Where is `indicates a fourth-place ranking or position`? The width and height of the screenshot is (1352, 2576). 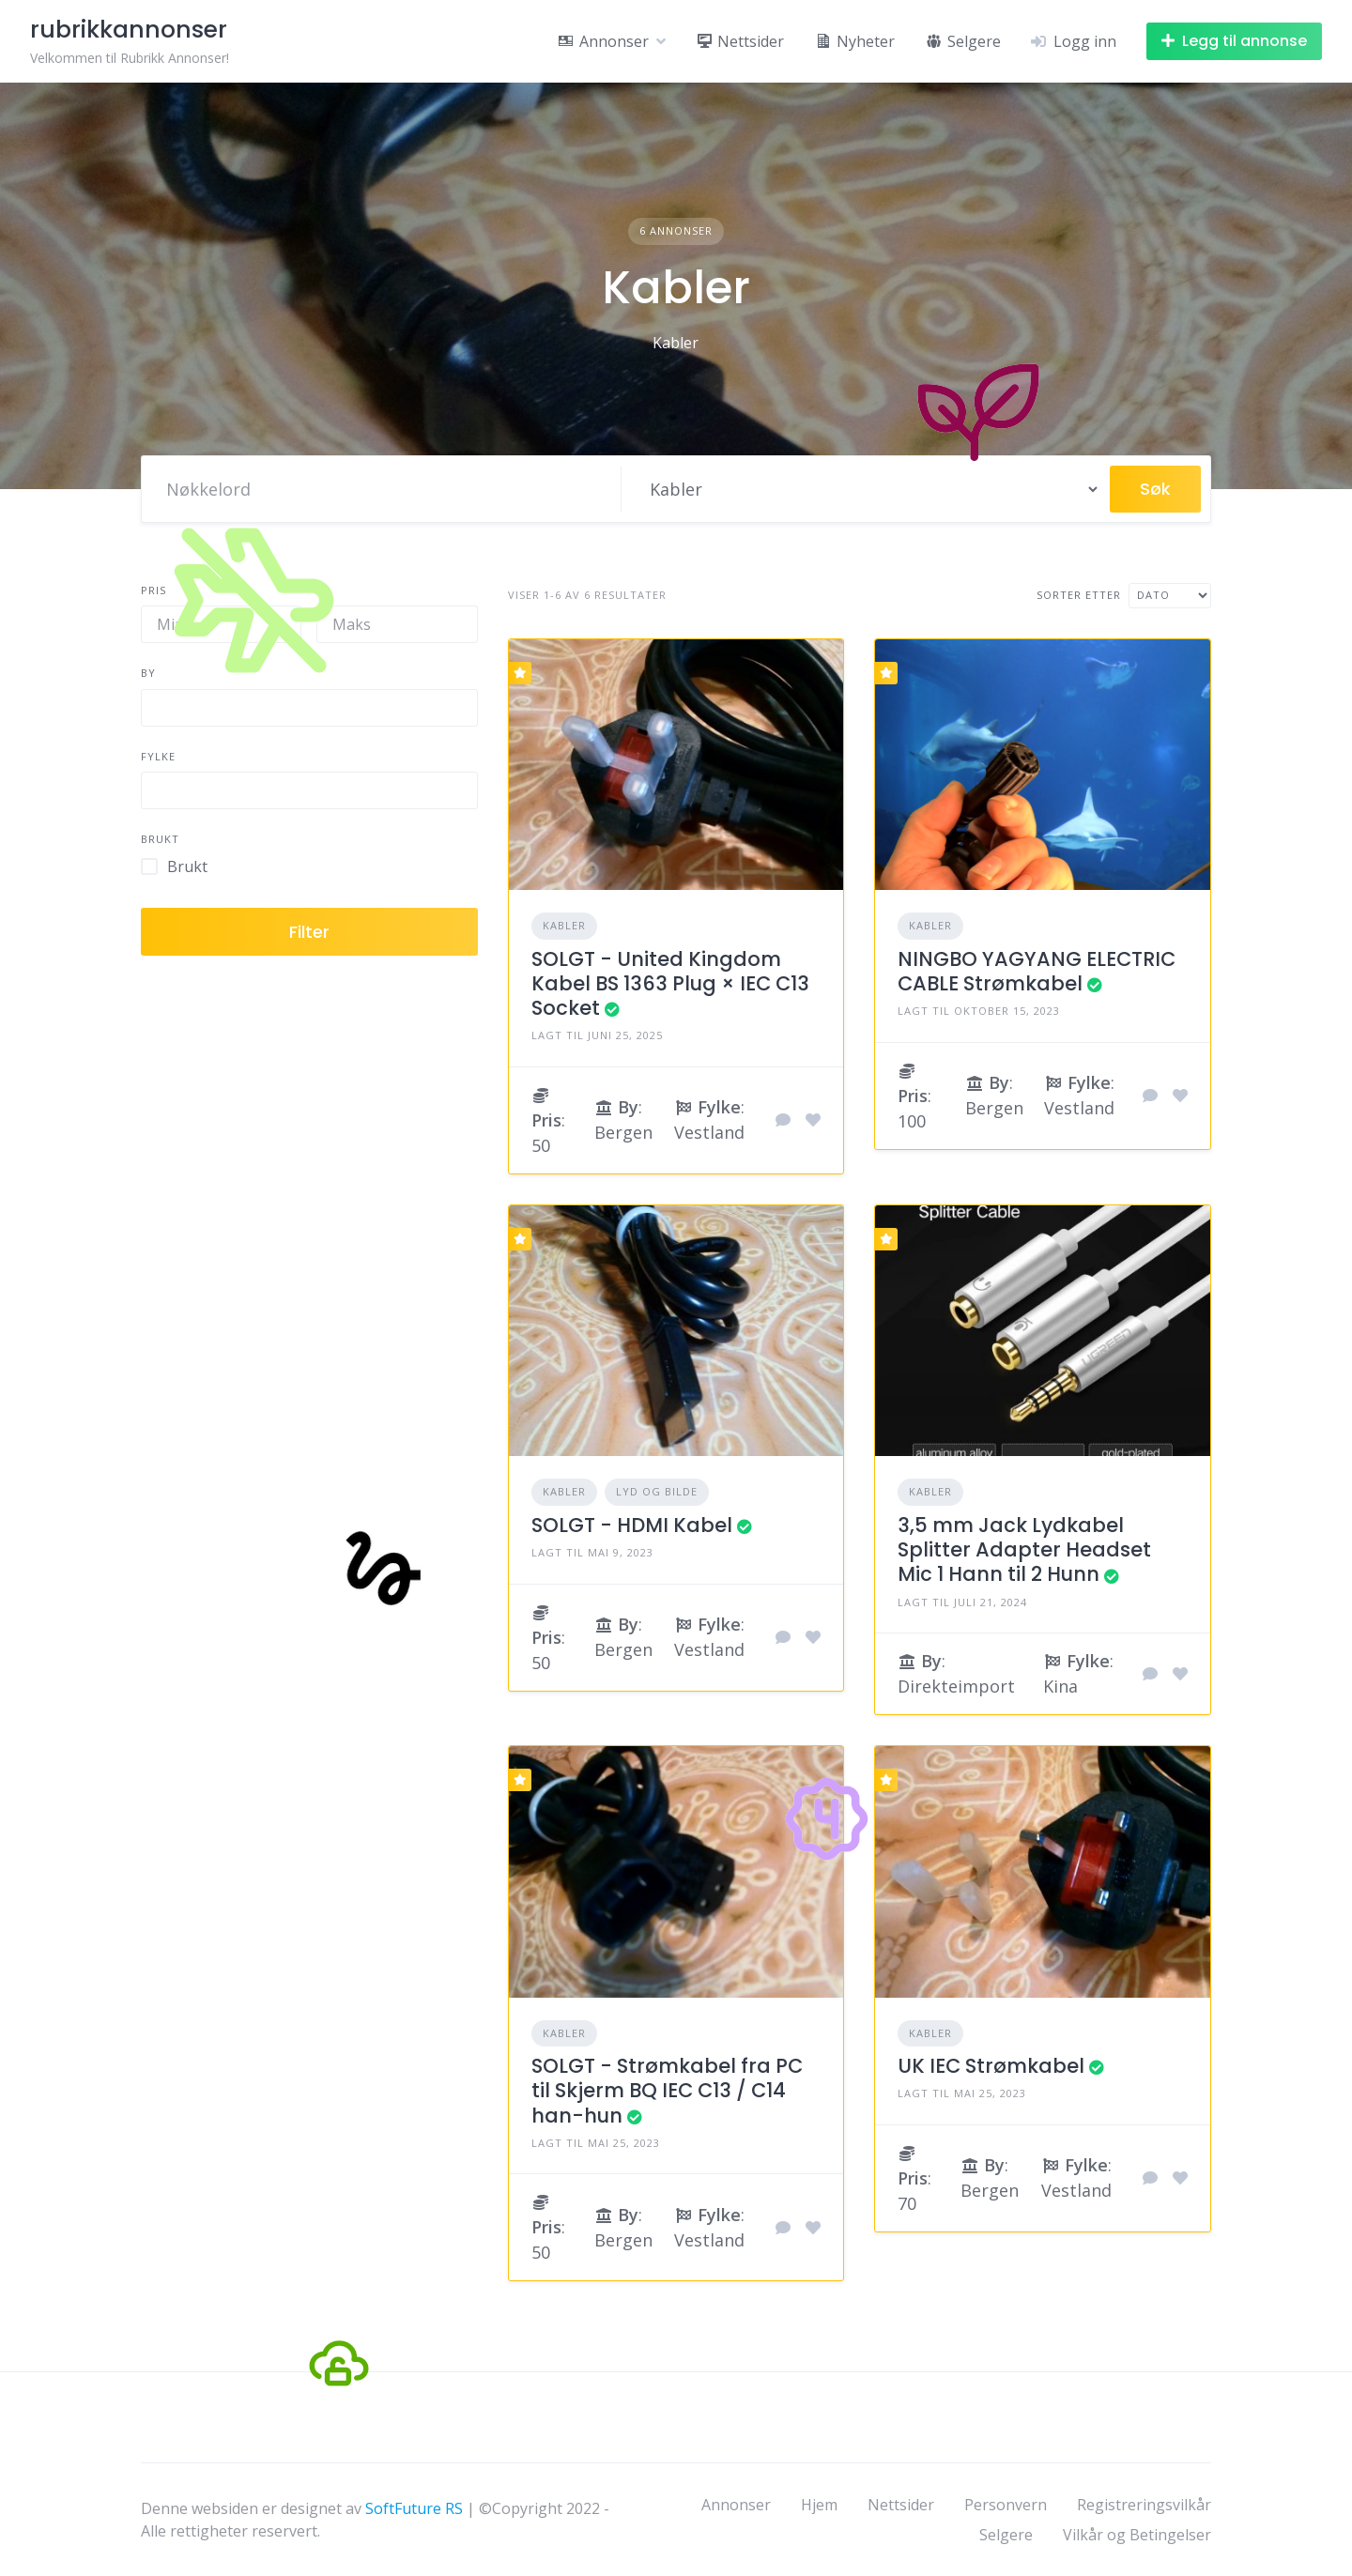 indicates a fourth-place ranking or position is located at coordinates (826, 1818).